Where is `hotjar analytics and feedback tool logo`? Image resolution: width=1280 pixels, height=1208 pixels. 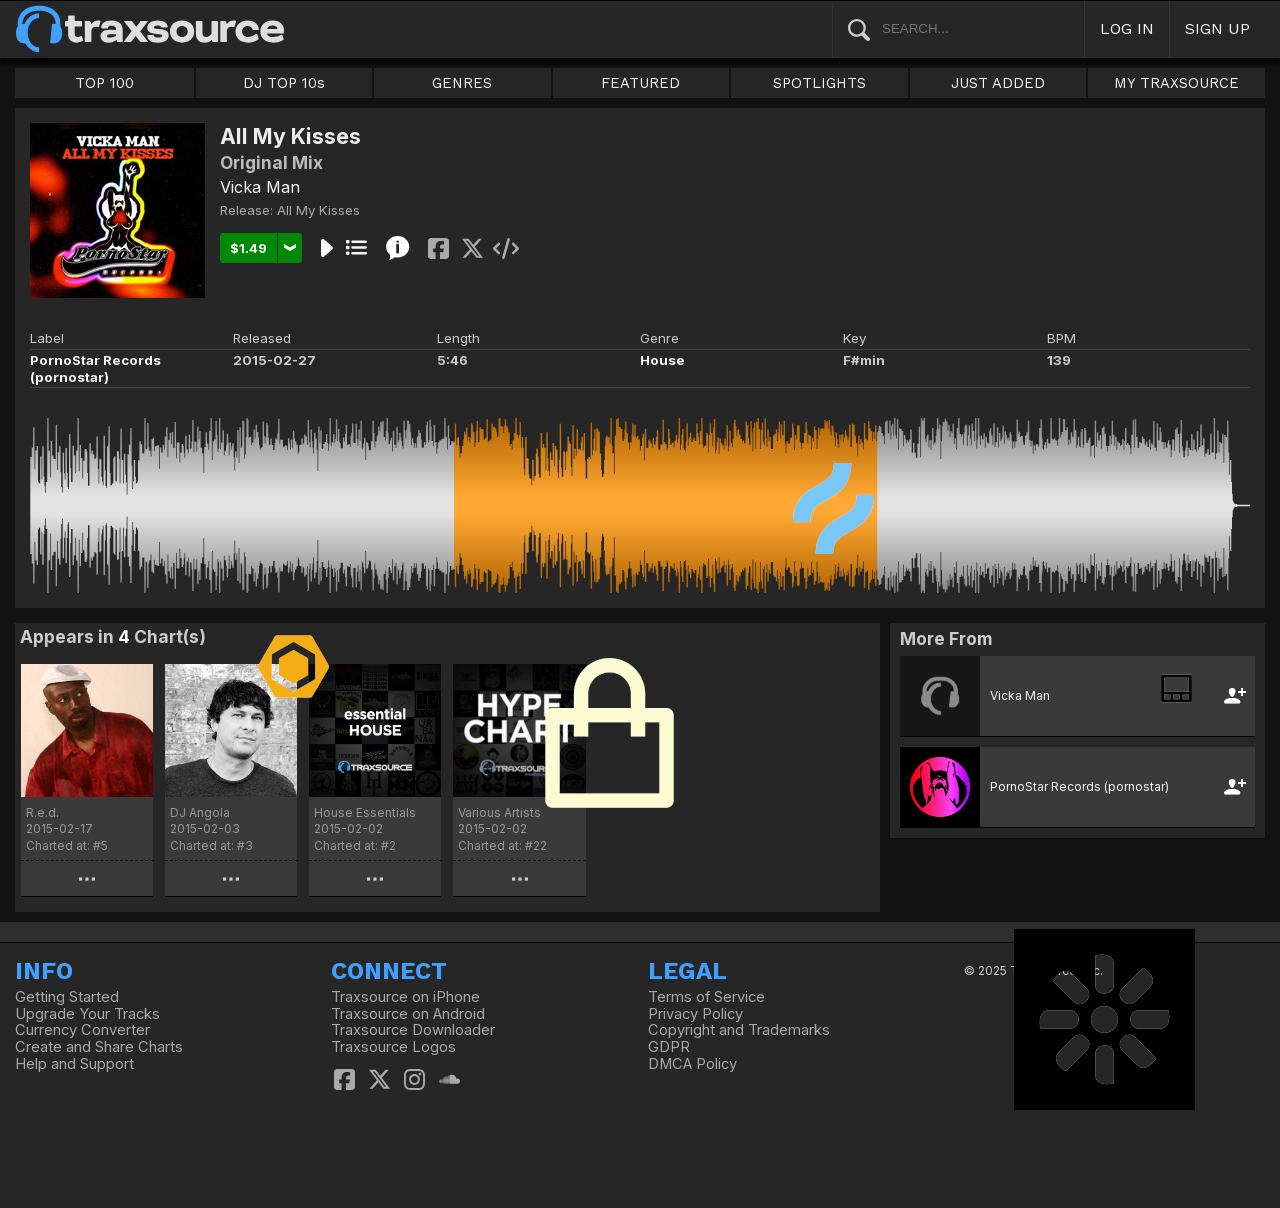
hotjar analytics and feedback tool logo is located at coordinates (833, 508).